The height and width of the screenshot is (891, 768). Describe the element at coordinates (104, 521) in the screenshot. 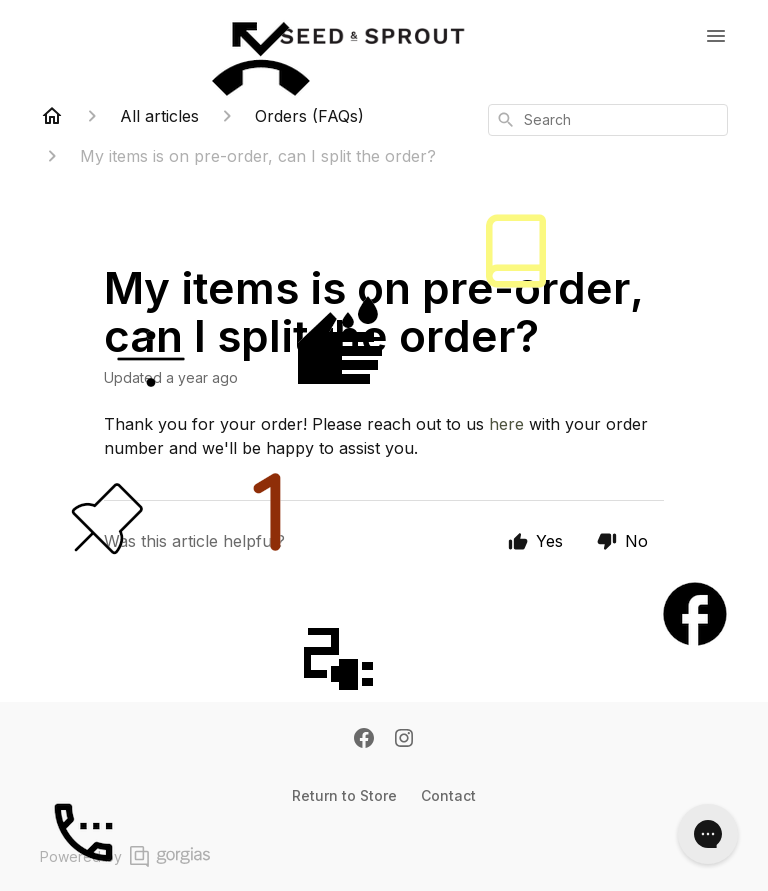

I see `pin an item to keep it visible` at that location.